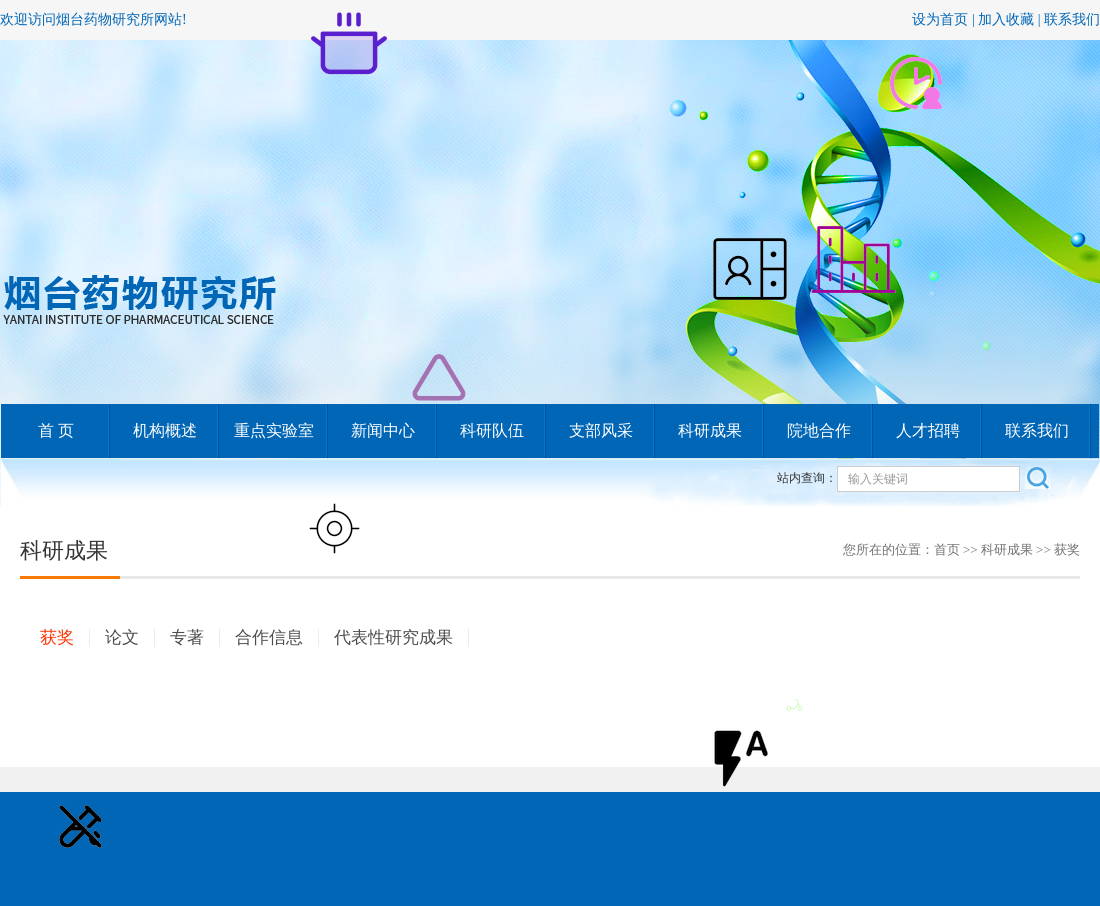 The width and height of the screenshot is (1100, 906). What do you see at coordinates (794, 705) in the screenshot?
I see `select scooter as transportation mode` at bounding box center [794, 705].